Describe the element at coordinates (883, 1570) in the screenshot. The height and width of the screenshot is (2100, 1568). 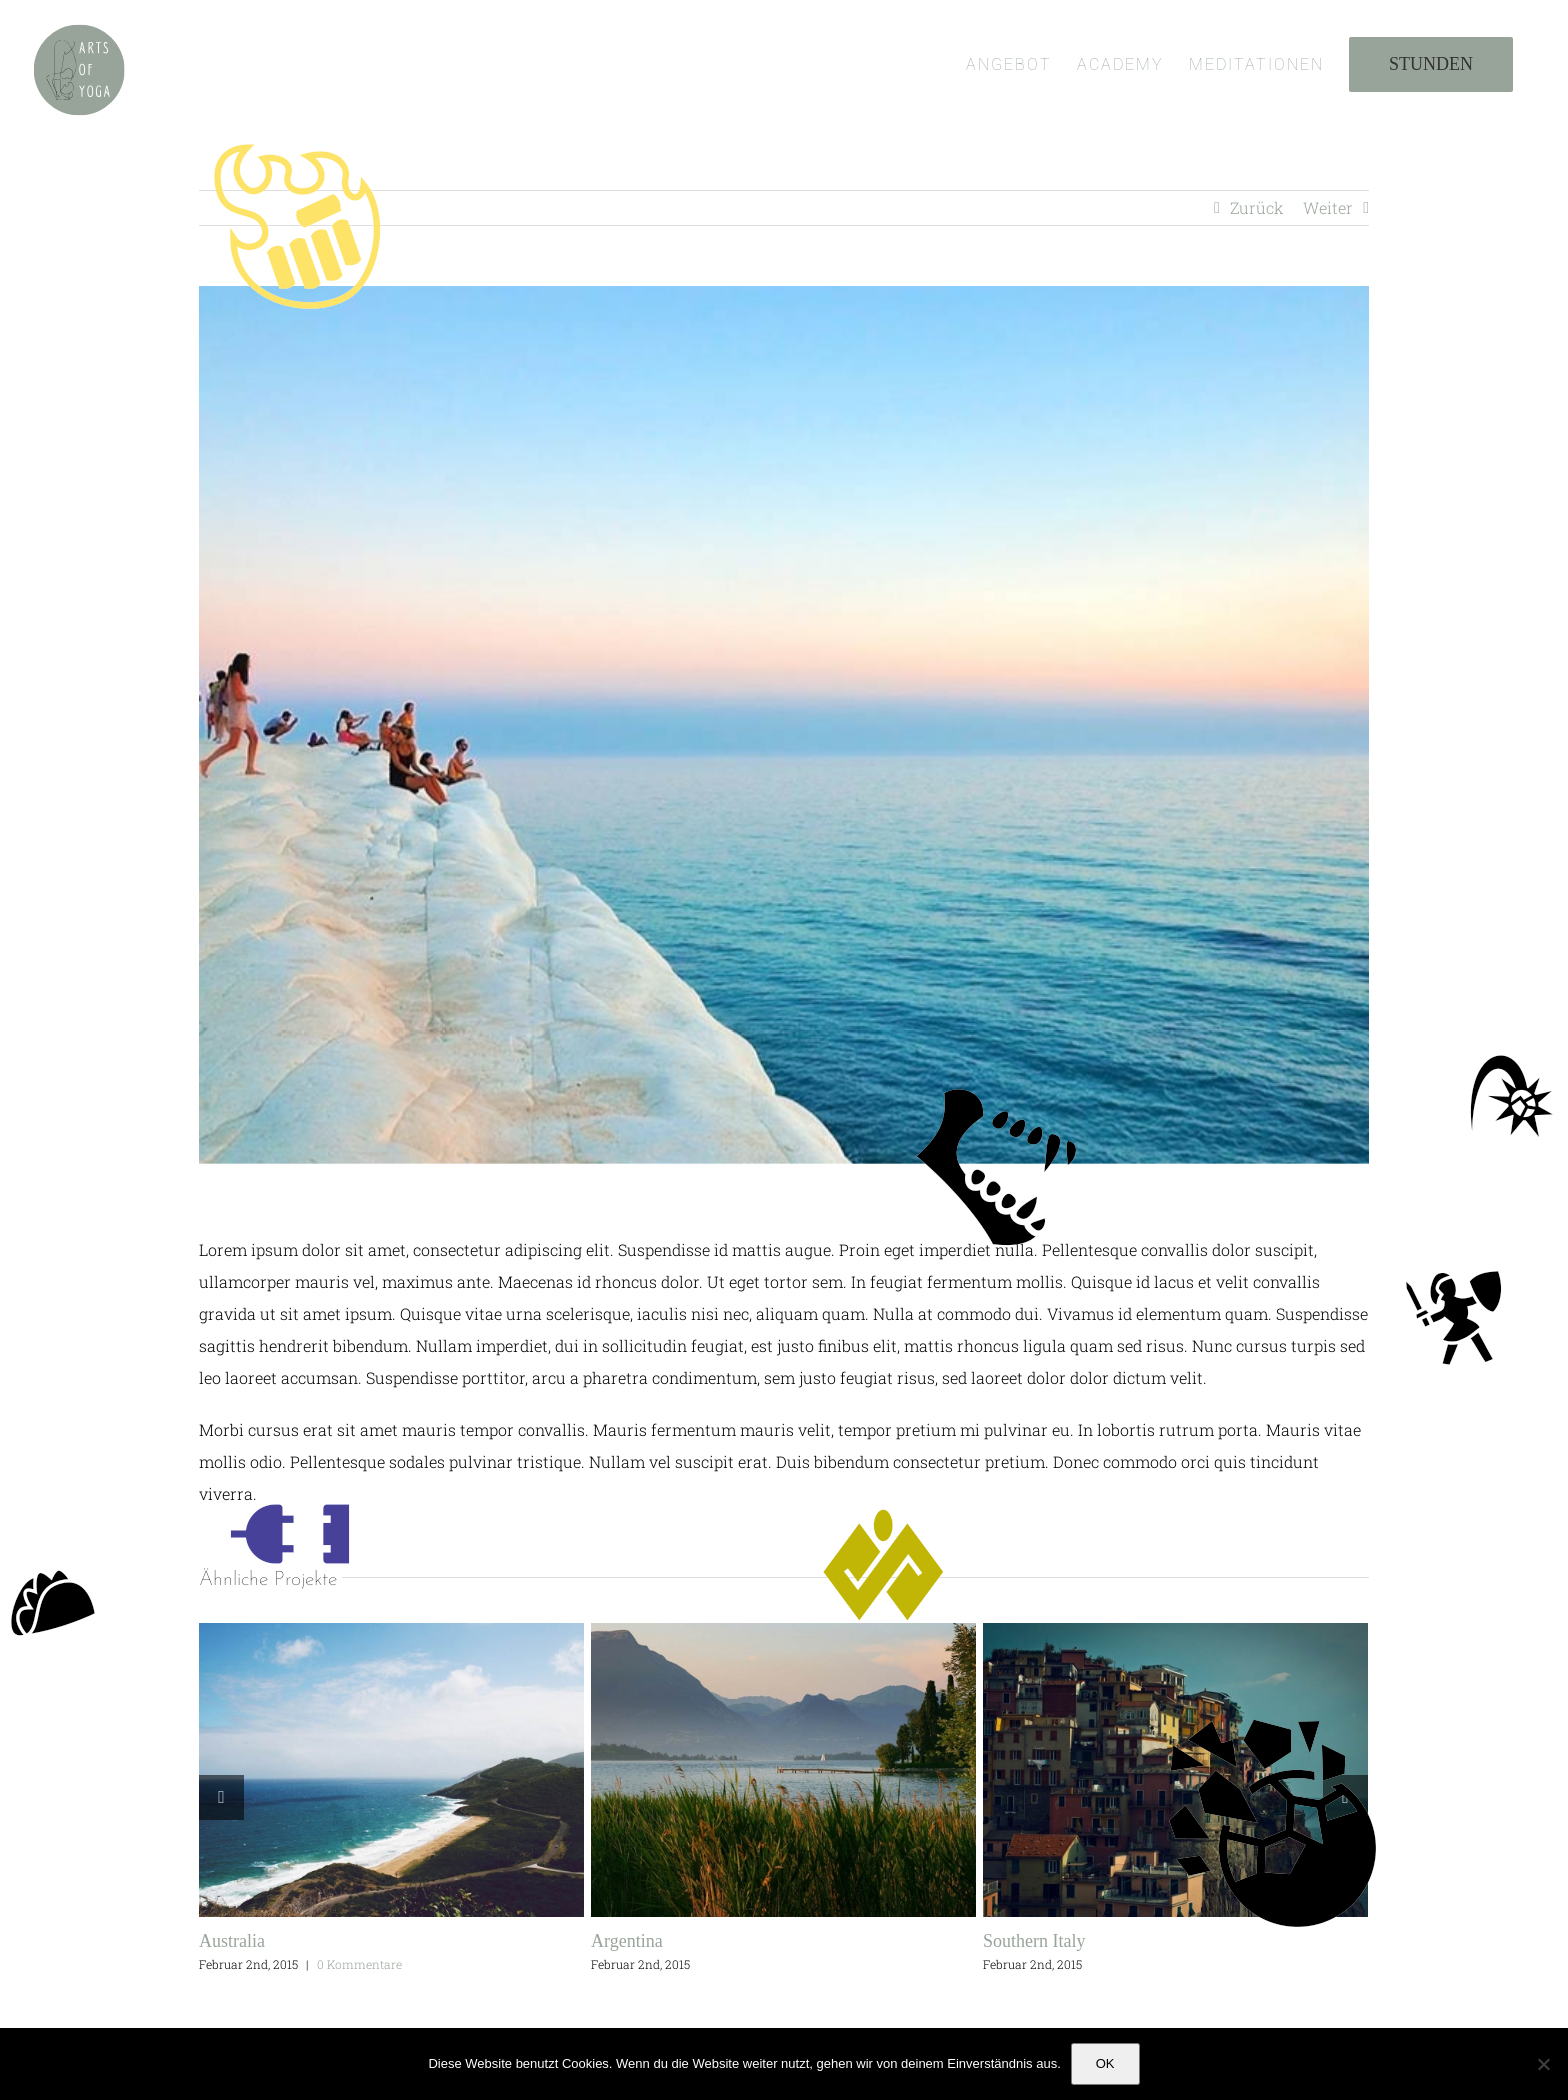
I see `indicates unlimited or infinite gameplay mode` at that location.